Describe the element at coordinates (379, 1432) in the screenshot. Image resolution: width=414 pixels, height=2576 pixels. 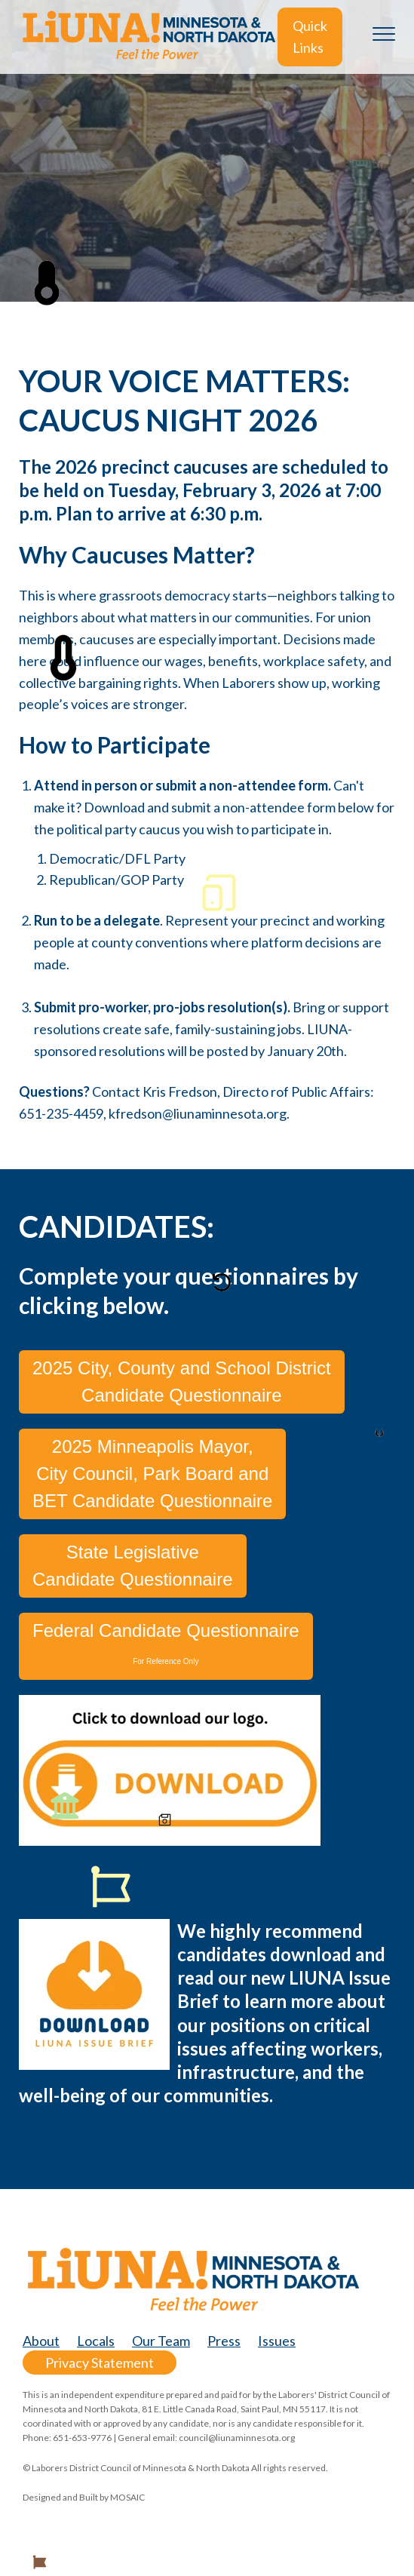
I see `jedi order logo from star wars` at that location.